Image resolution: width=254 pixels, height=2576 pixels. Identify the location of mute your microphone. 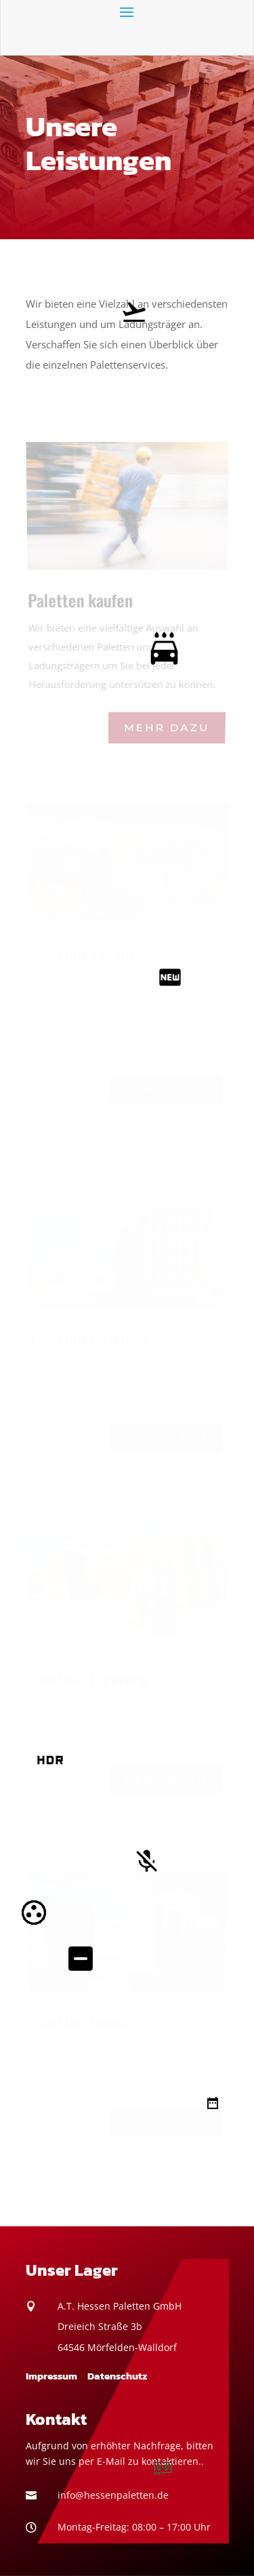
(146, 1861).